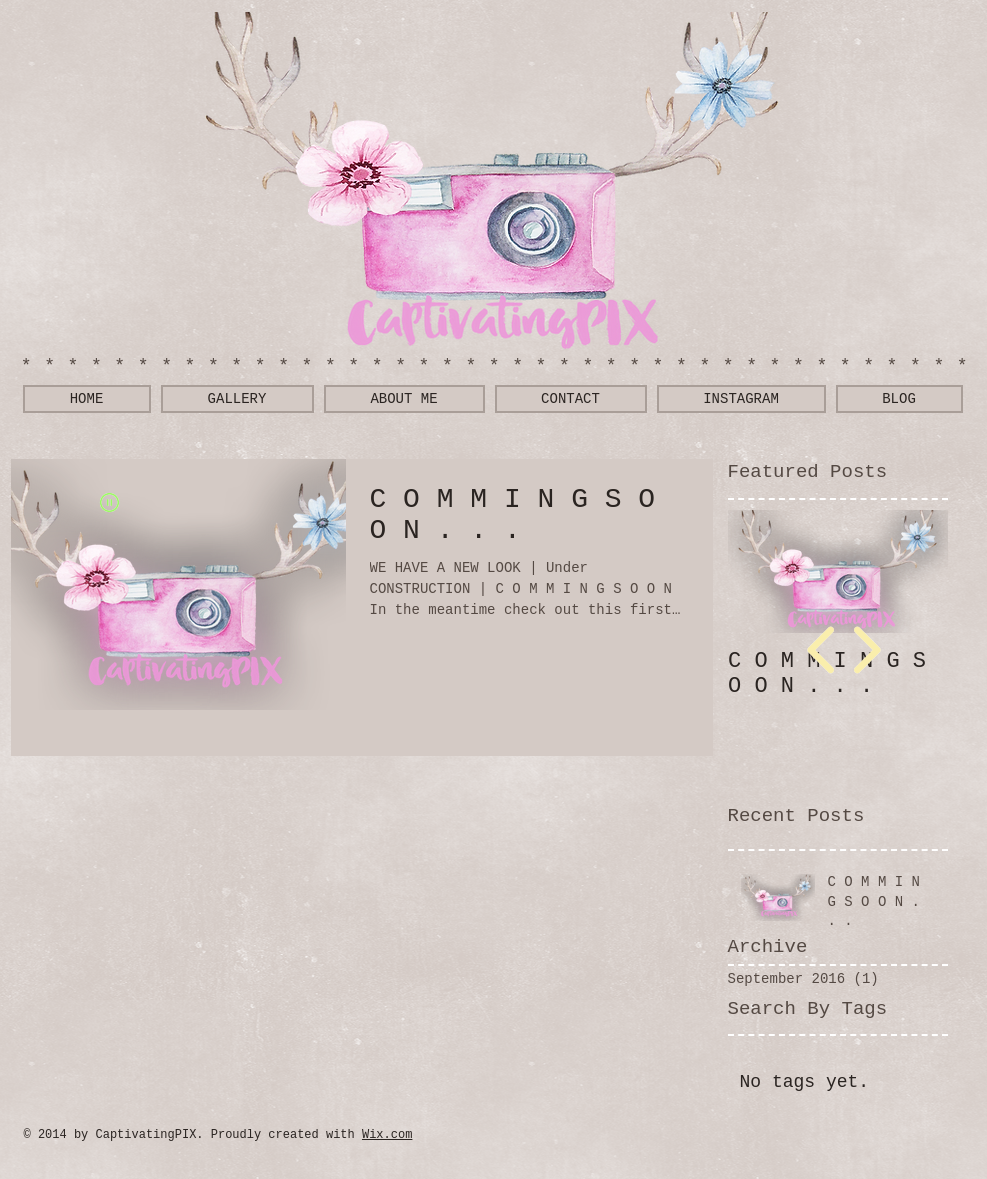 Image resolution: width=987 pixels, height=1179 pixels. I want to click on pause media playback, so click(109, 502).